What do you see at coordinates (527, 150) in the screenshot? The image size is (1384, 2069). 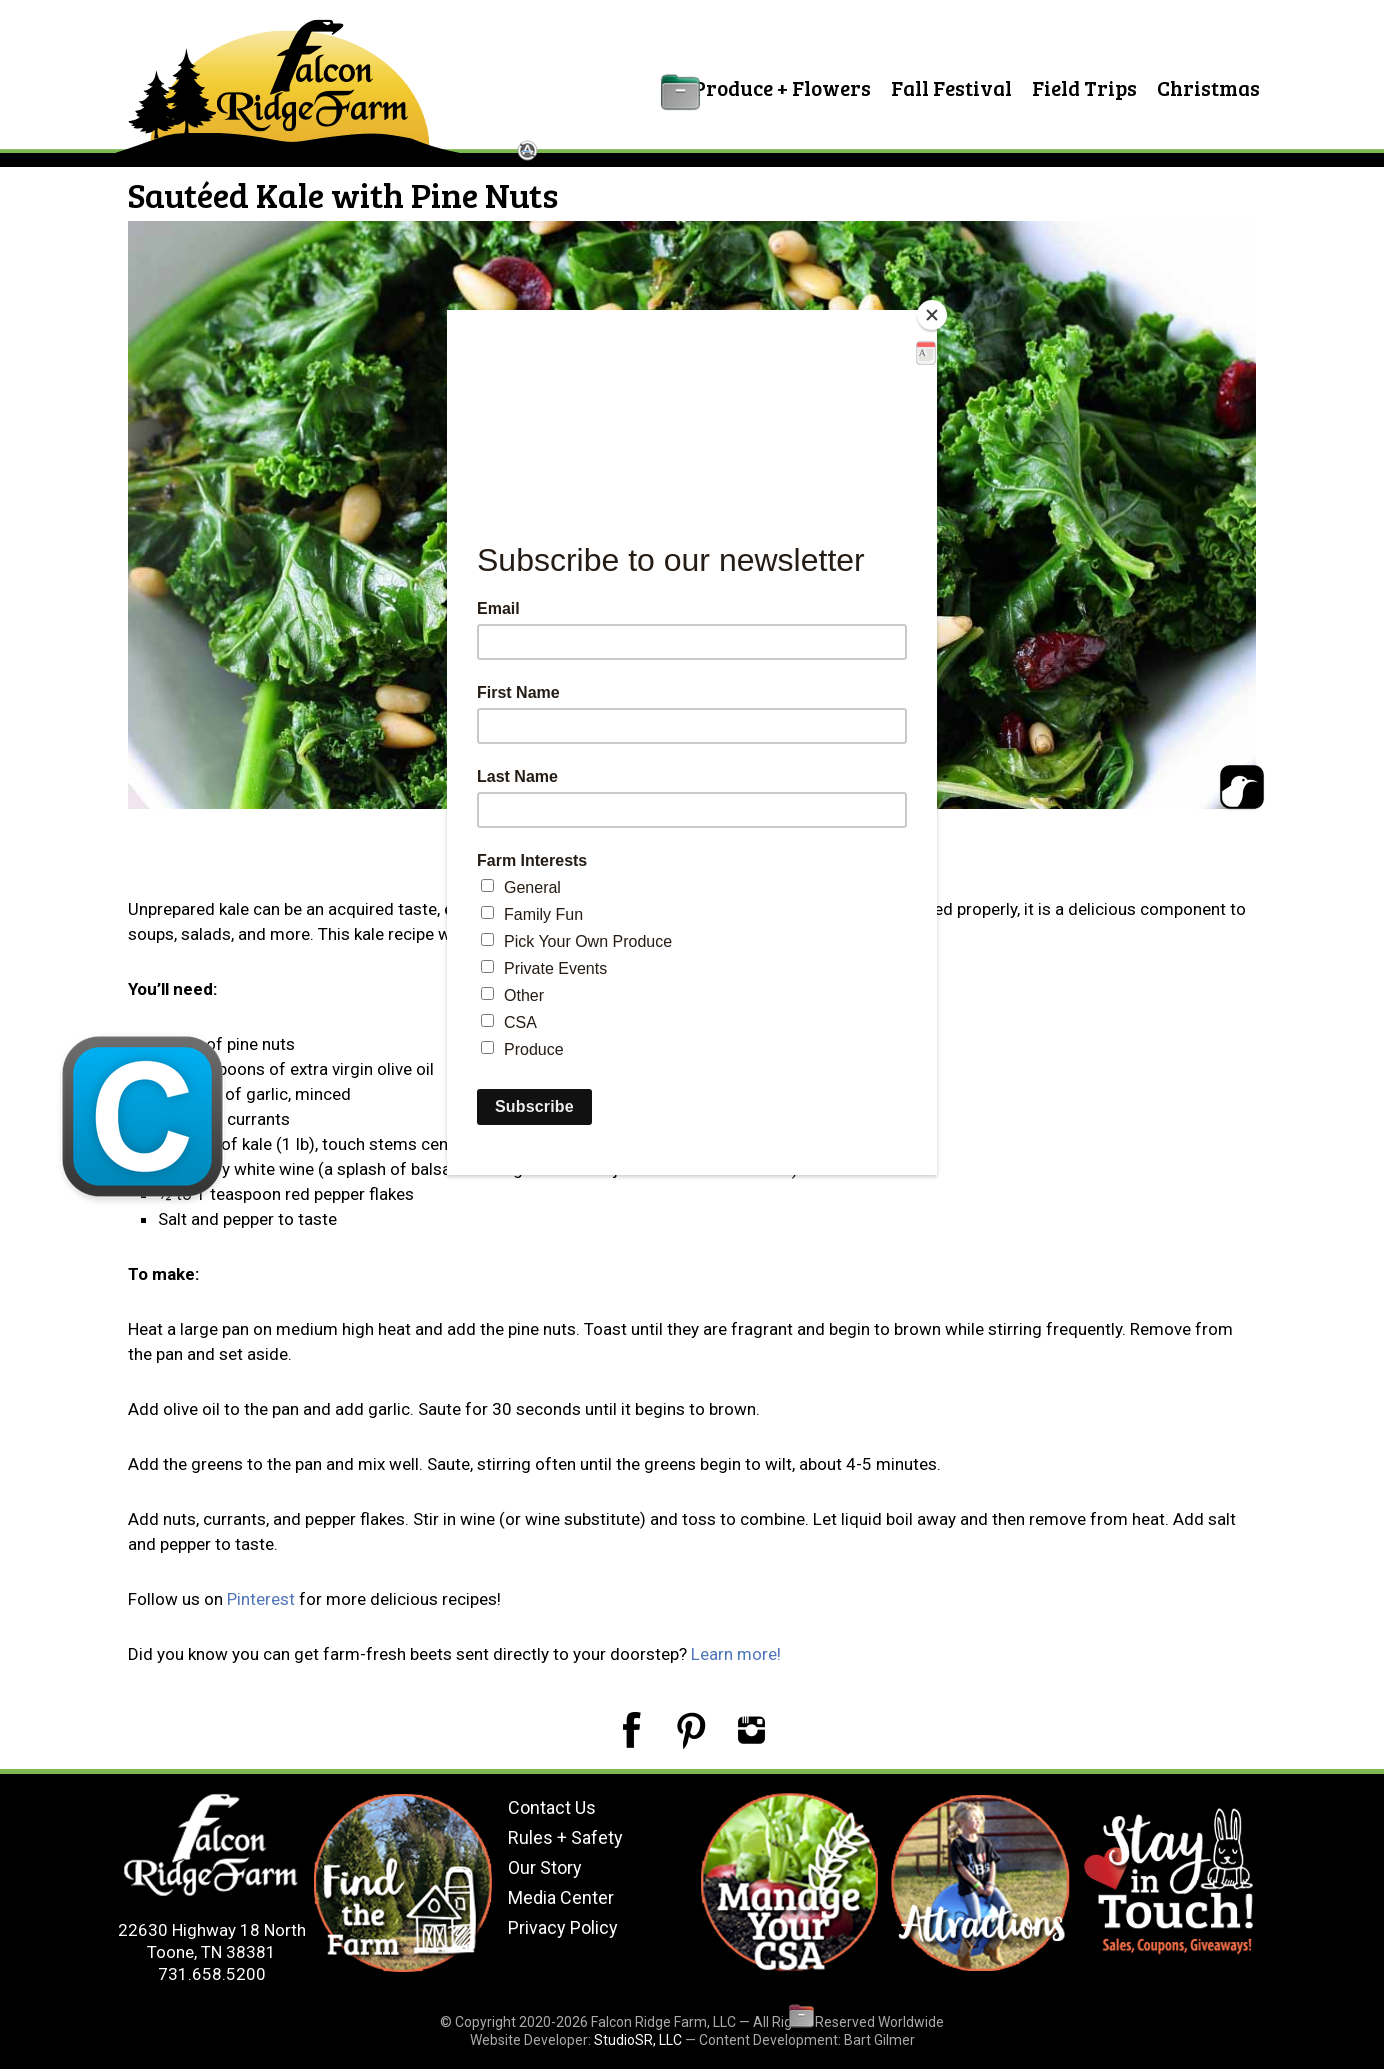 I see `check for available software updates` at bounding box center [527, 150].